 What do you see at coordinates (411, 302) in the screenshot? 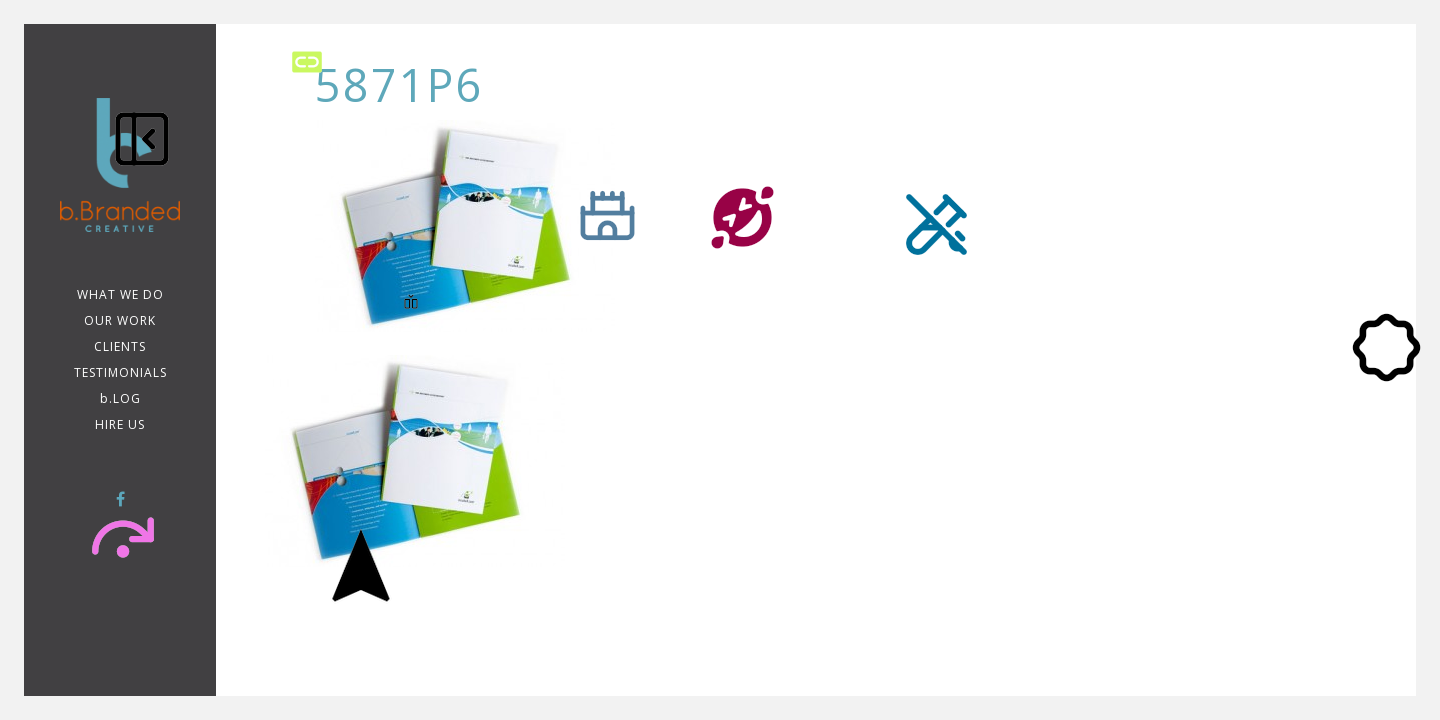
I see `align elements to the top edge` at bounding box center [411, 302].